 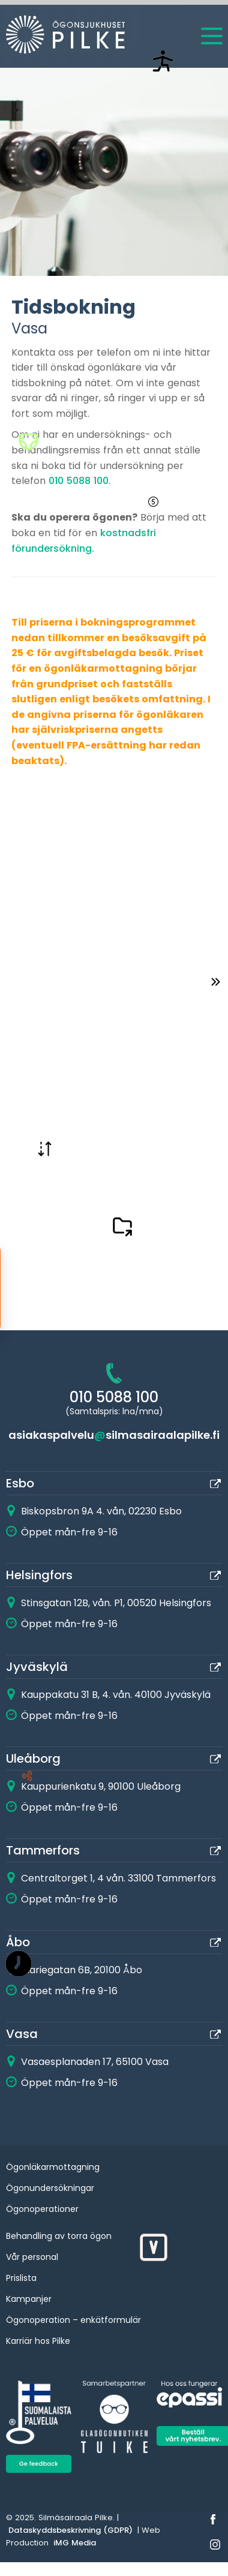 I want to click on upload or transfer data upward, so click(x=44, y=1149).